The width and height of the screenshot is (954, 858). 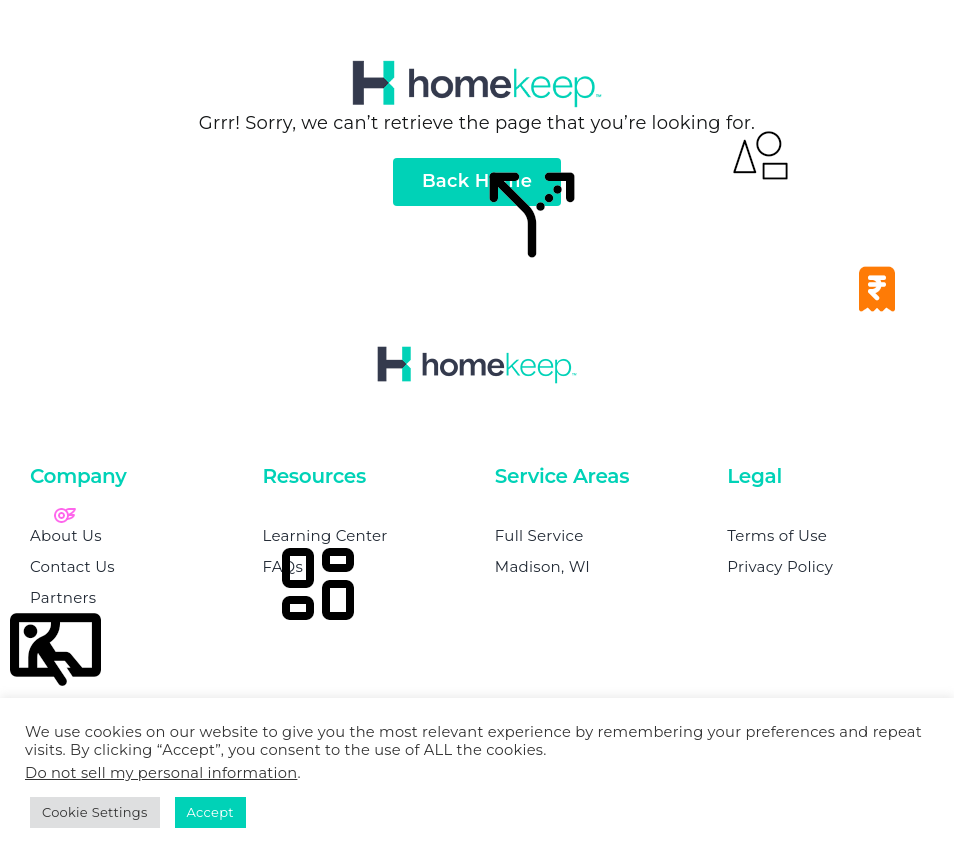 I want to click on link to OnlyFans profile, so click(x=65, y=515).